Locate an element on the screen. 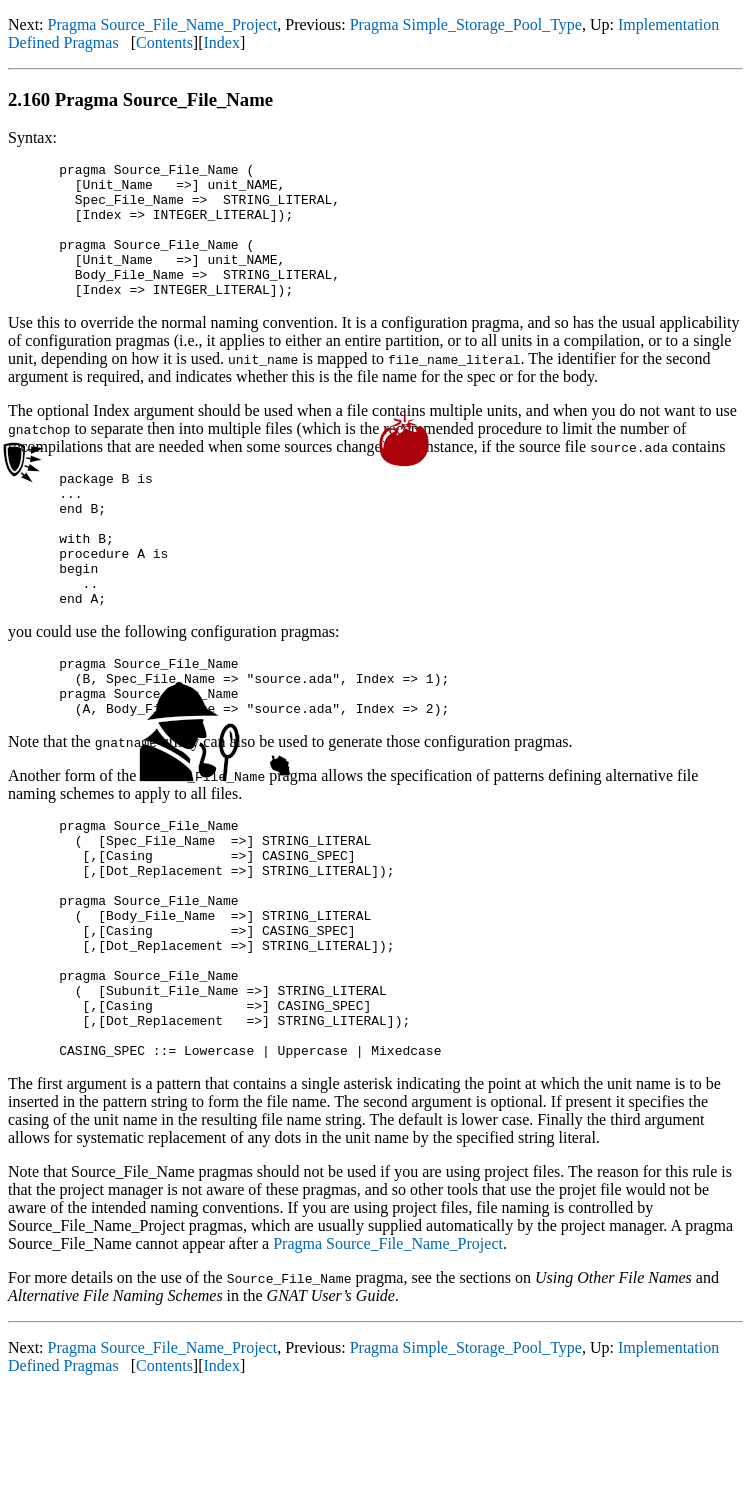 This screenshot has width=751, height=1505. select tomato as an ingredient is located at coordinates (404, 440).